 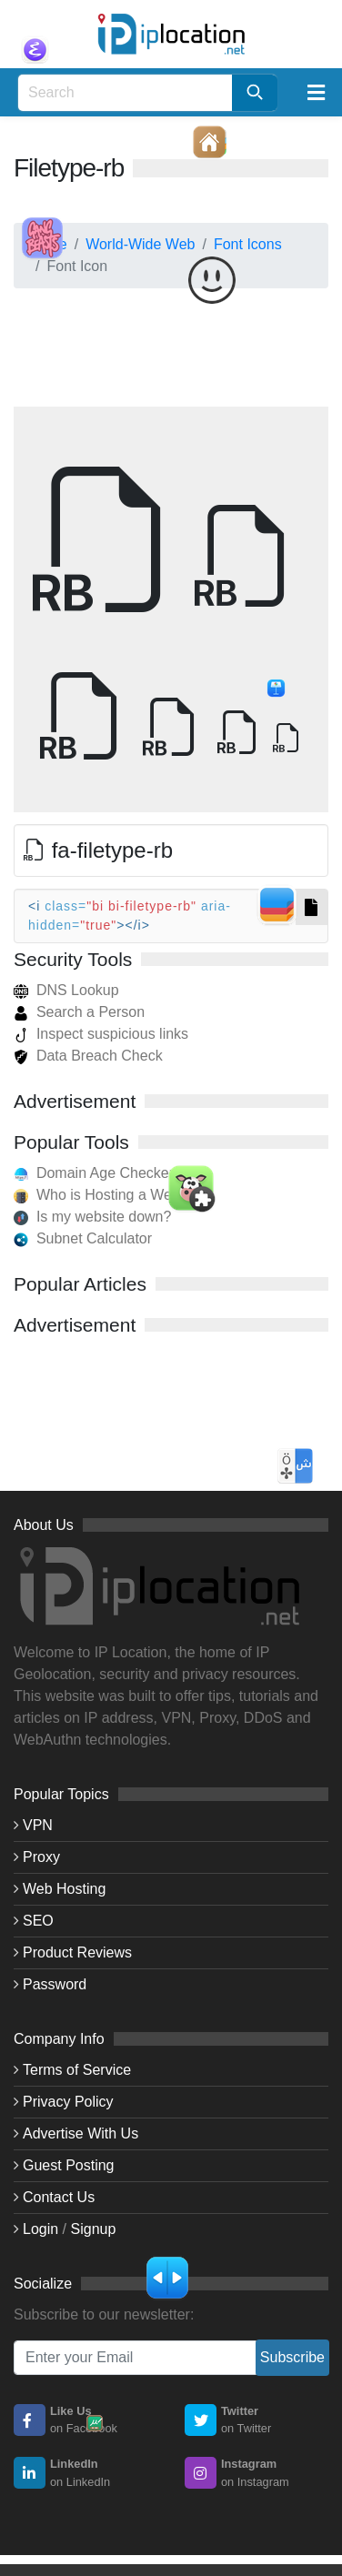 What do you see at coordinates (42, 237) in the screenshot?
I see `launch Gang Beasts game` at bounding box center [42, 237].